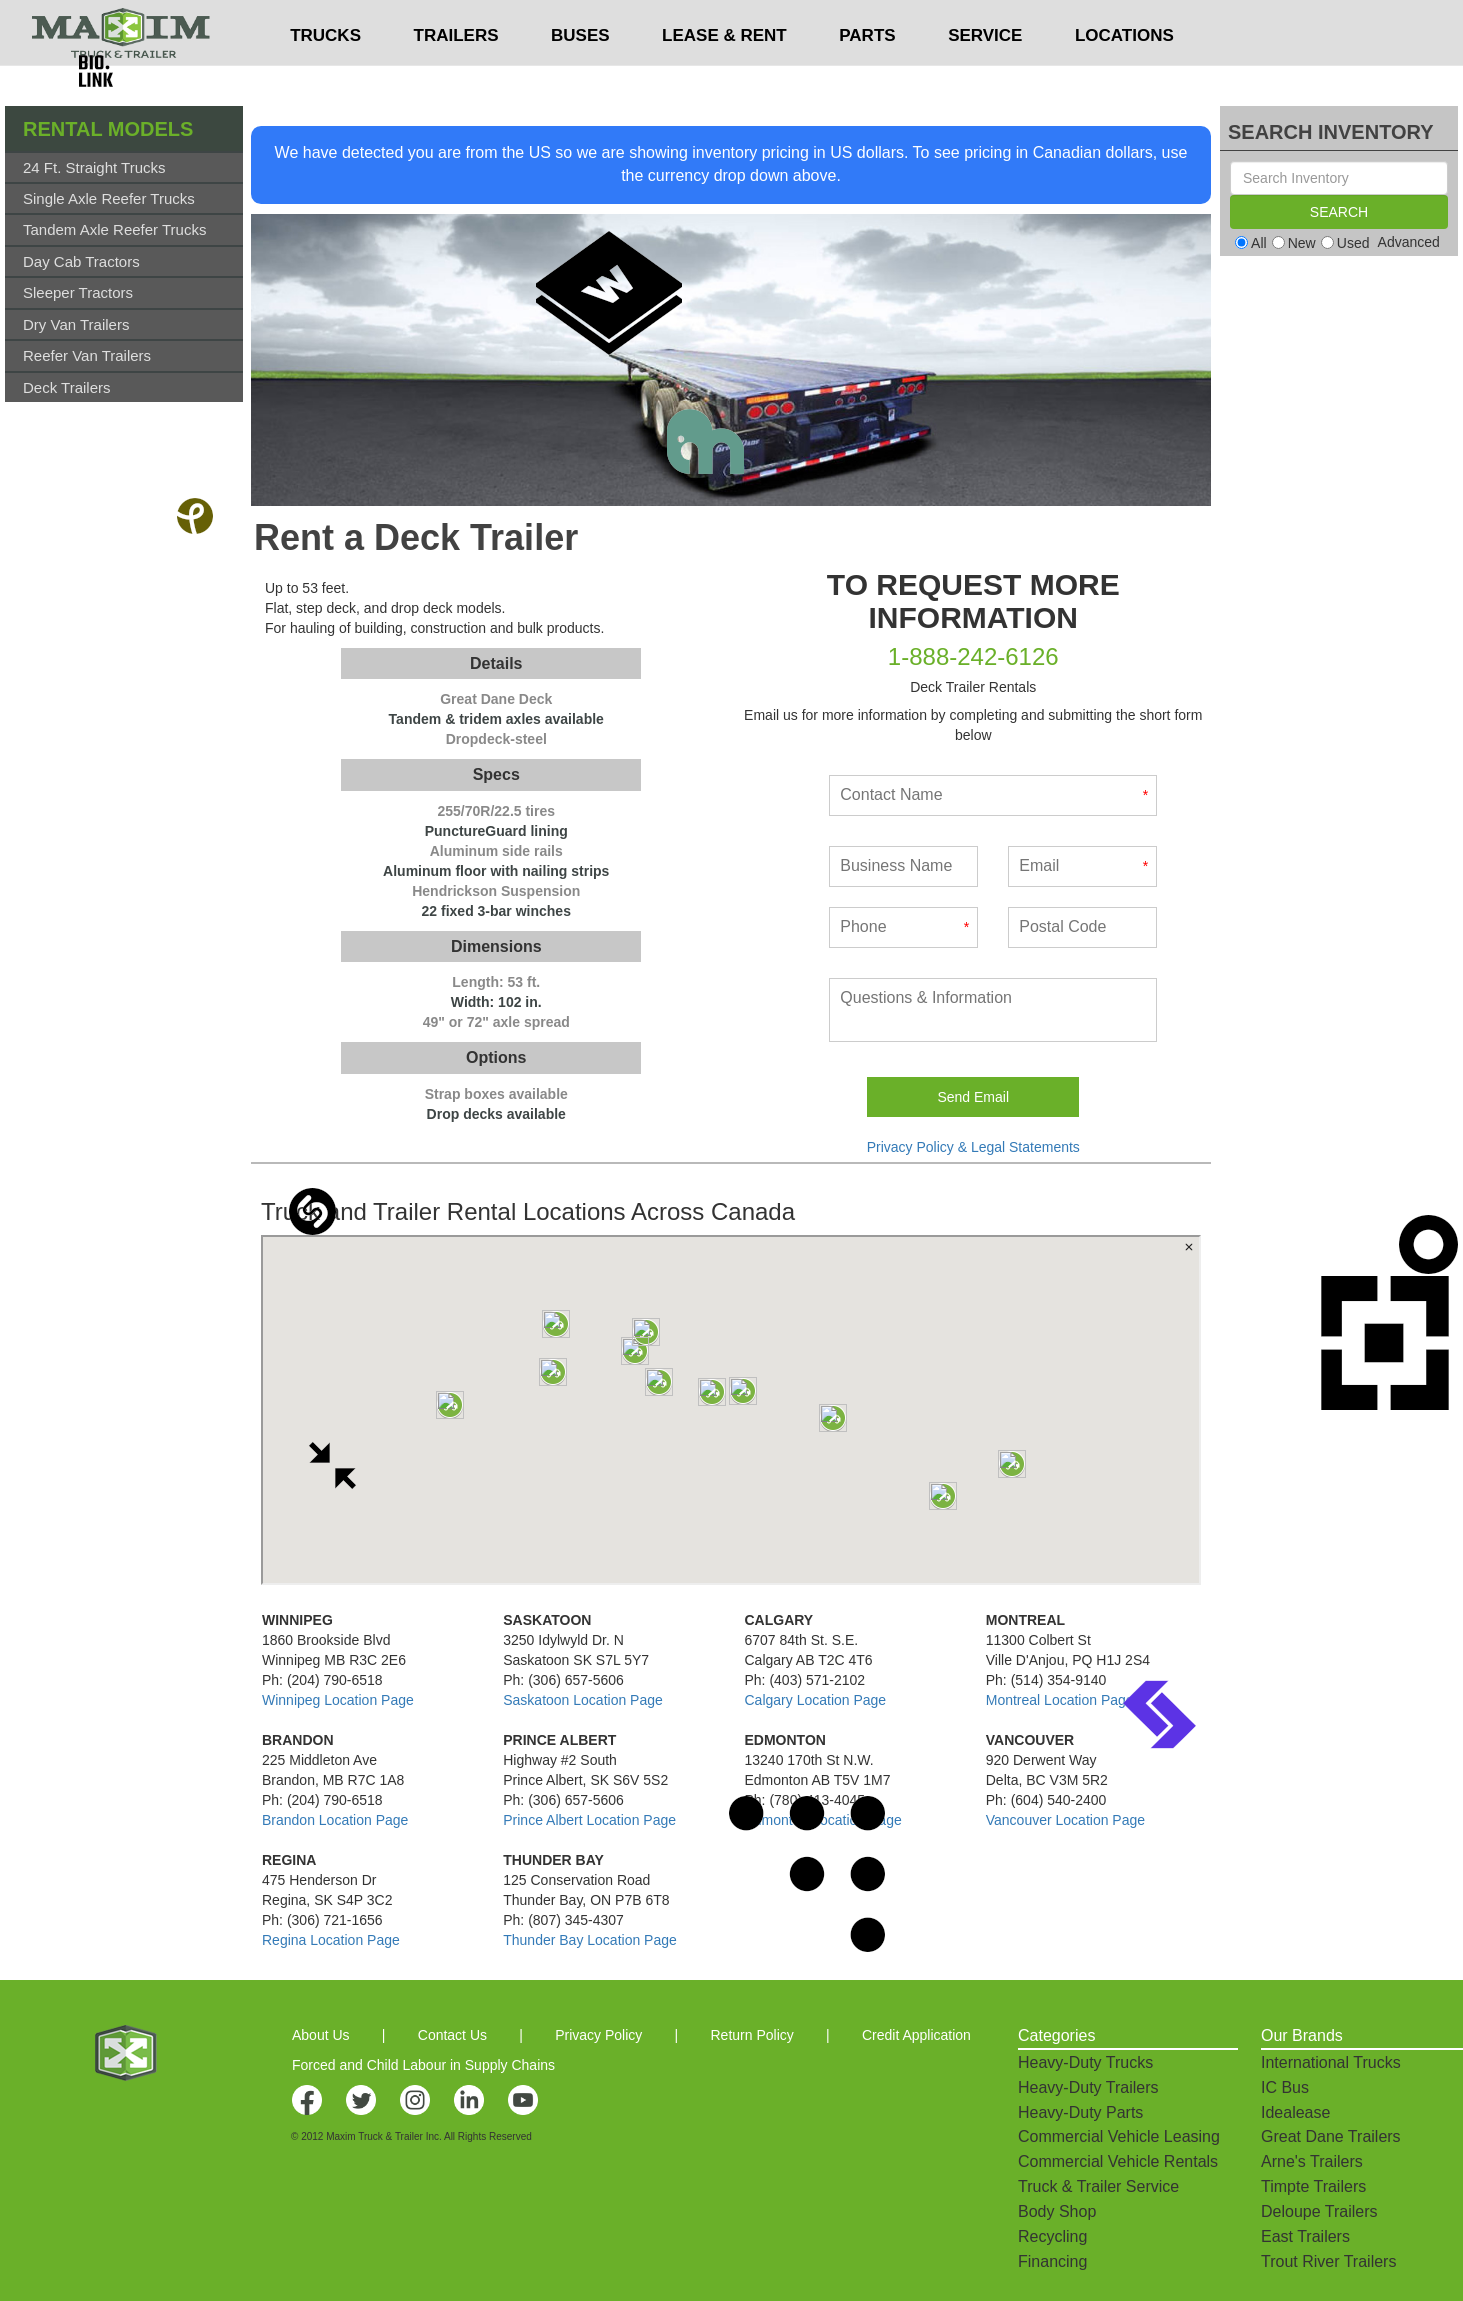 The width and height of the screenshot is (1463, 2301). Describe the element at coordinates (705, 441) in the screenshot. I see `migadu email hosting service logo` at that location.